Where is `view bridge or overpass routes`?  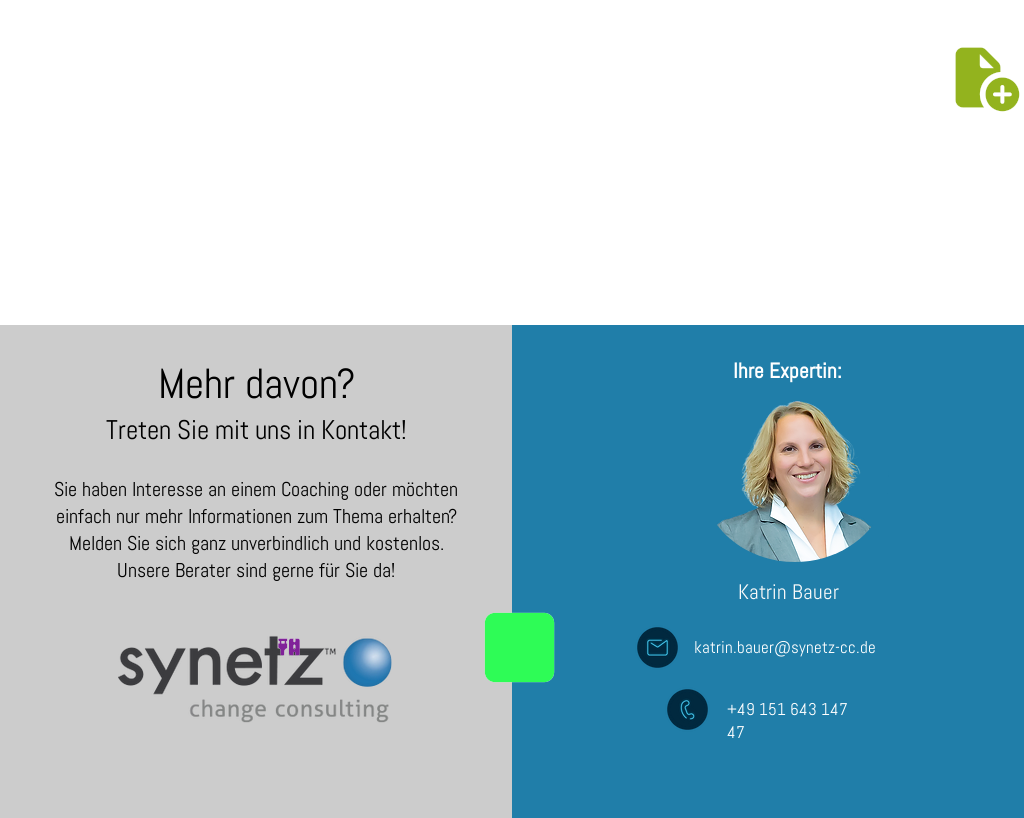
view bridge or overpass routes is located at coordinates (289, 647).